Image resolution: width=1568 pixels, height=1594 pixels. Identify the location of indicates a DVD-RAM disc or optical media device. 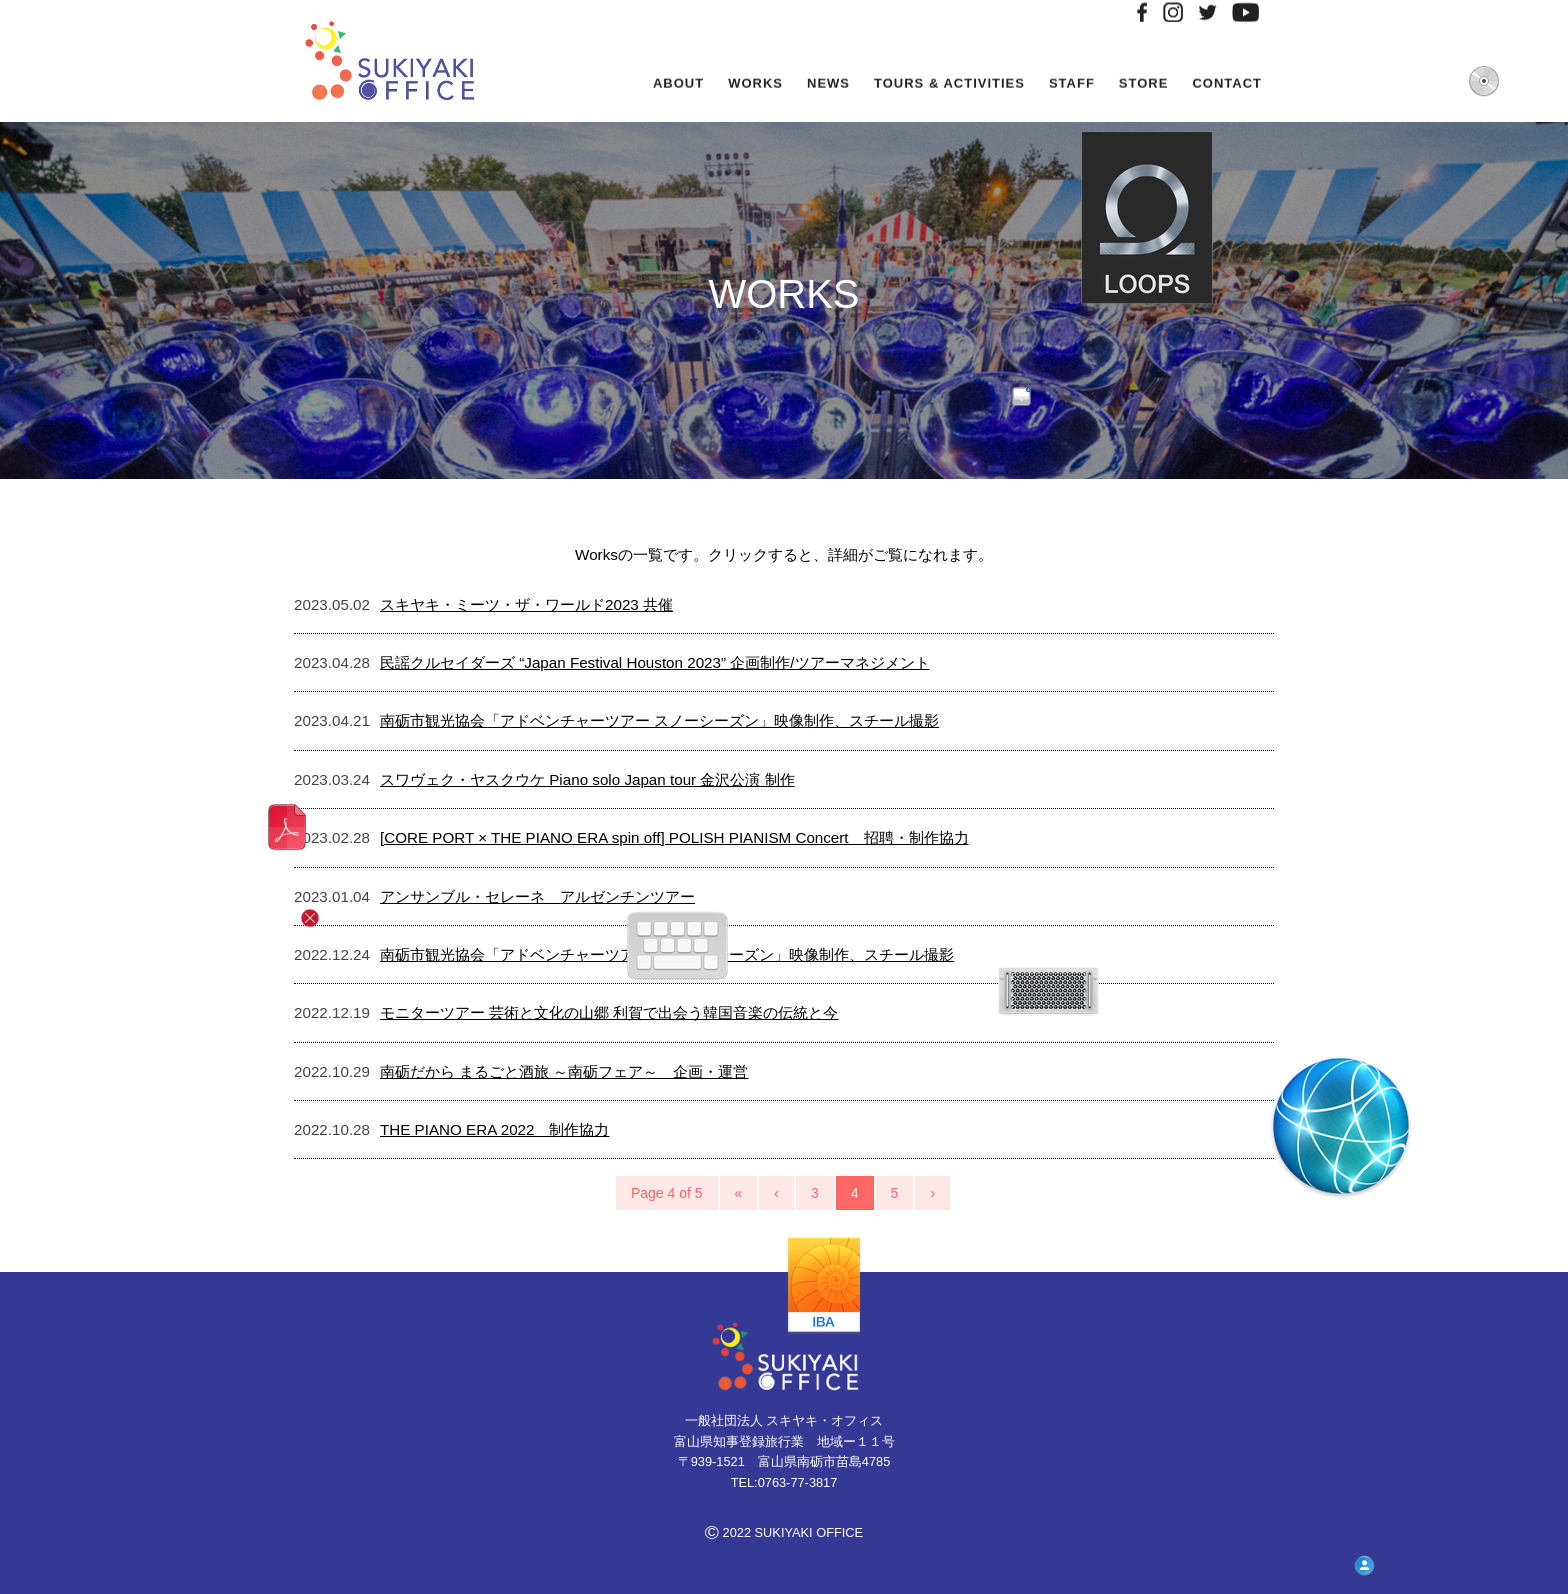
(1484, 81).